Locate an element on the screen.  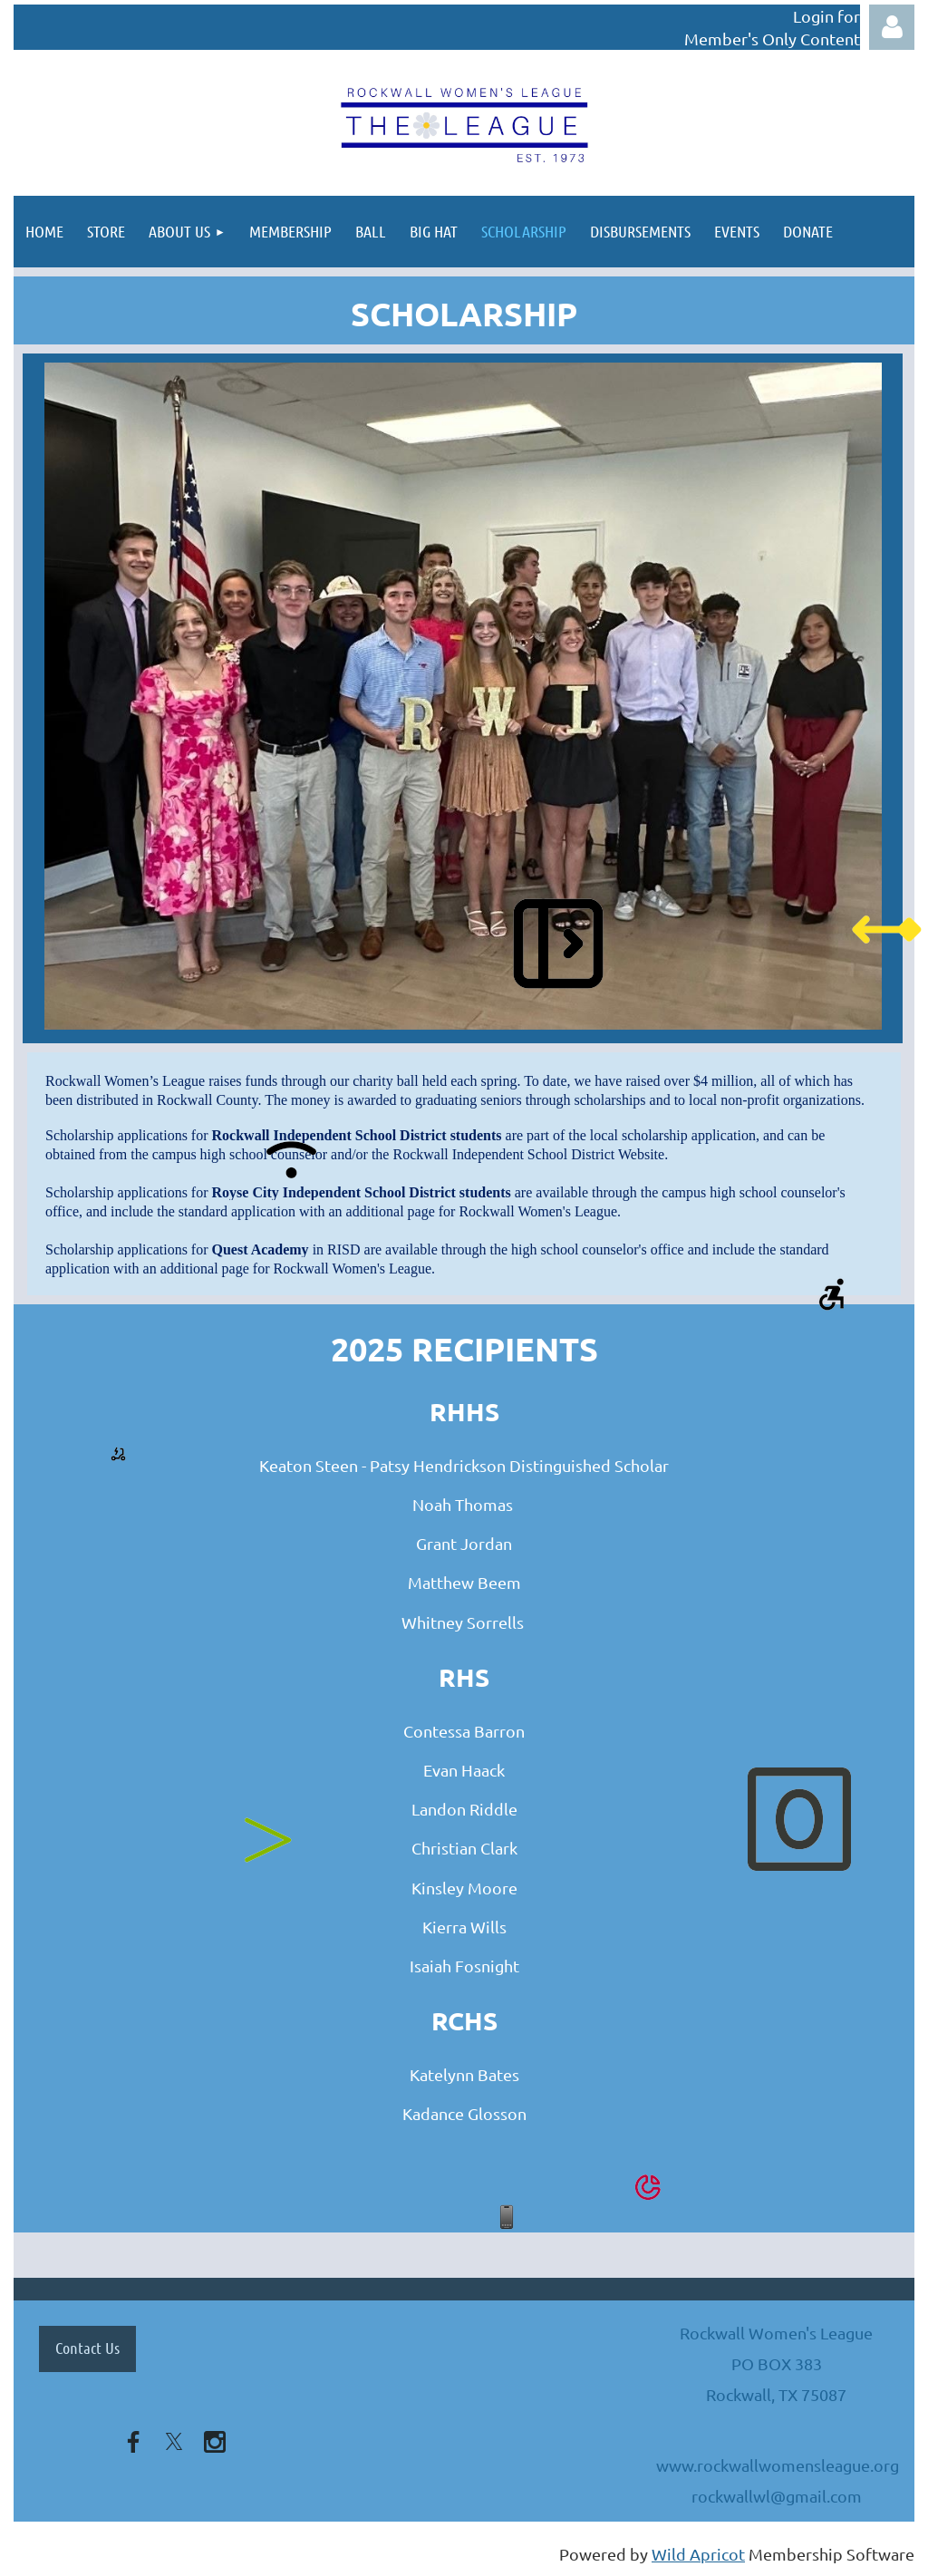
iPhone device icon is located at coordinates (507, 2217).